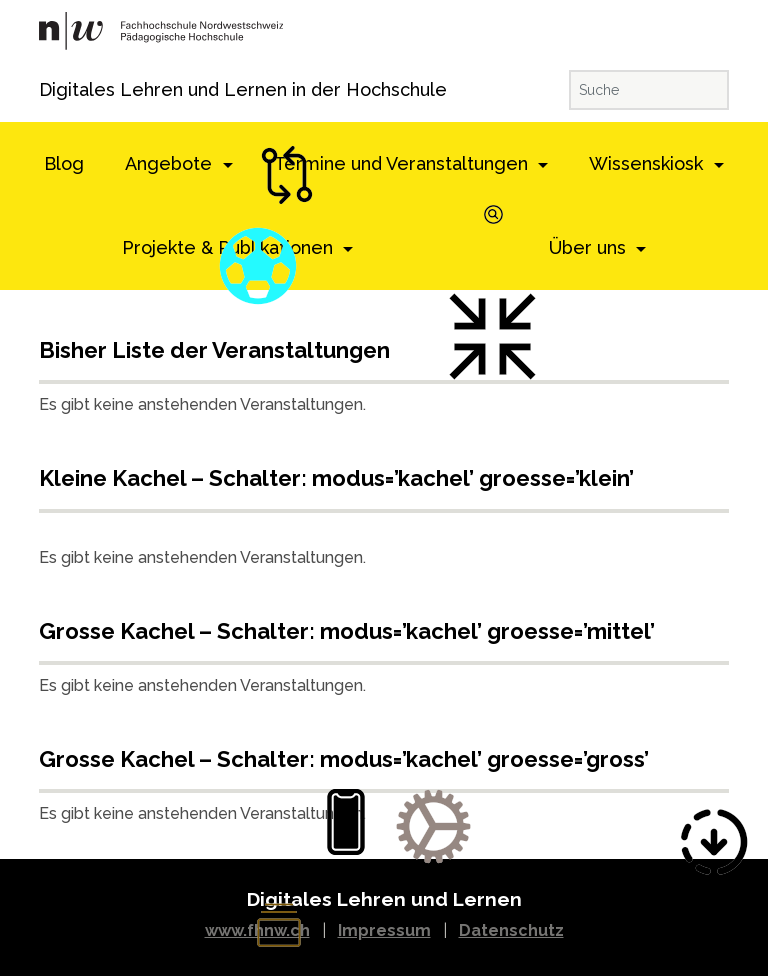 This screenshot has height=976, width=768. I want to click on compare branches or code versions, so click(287, 175).